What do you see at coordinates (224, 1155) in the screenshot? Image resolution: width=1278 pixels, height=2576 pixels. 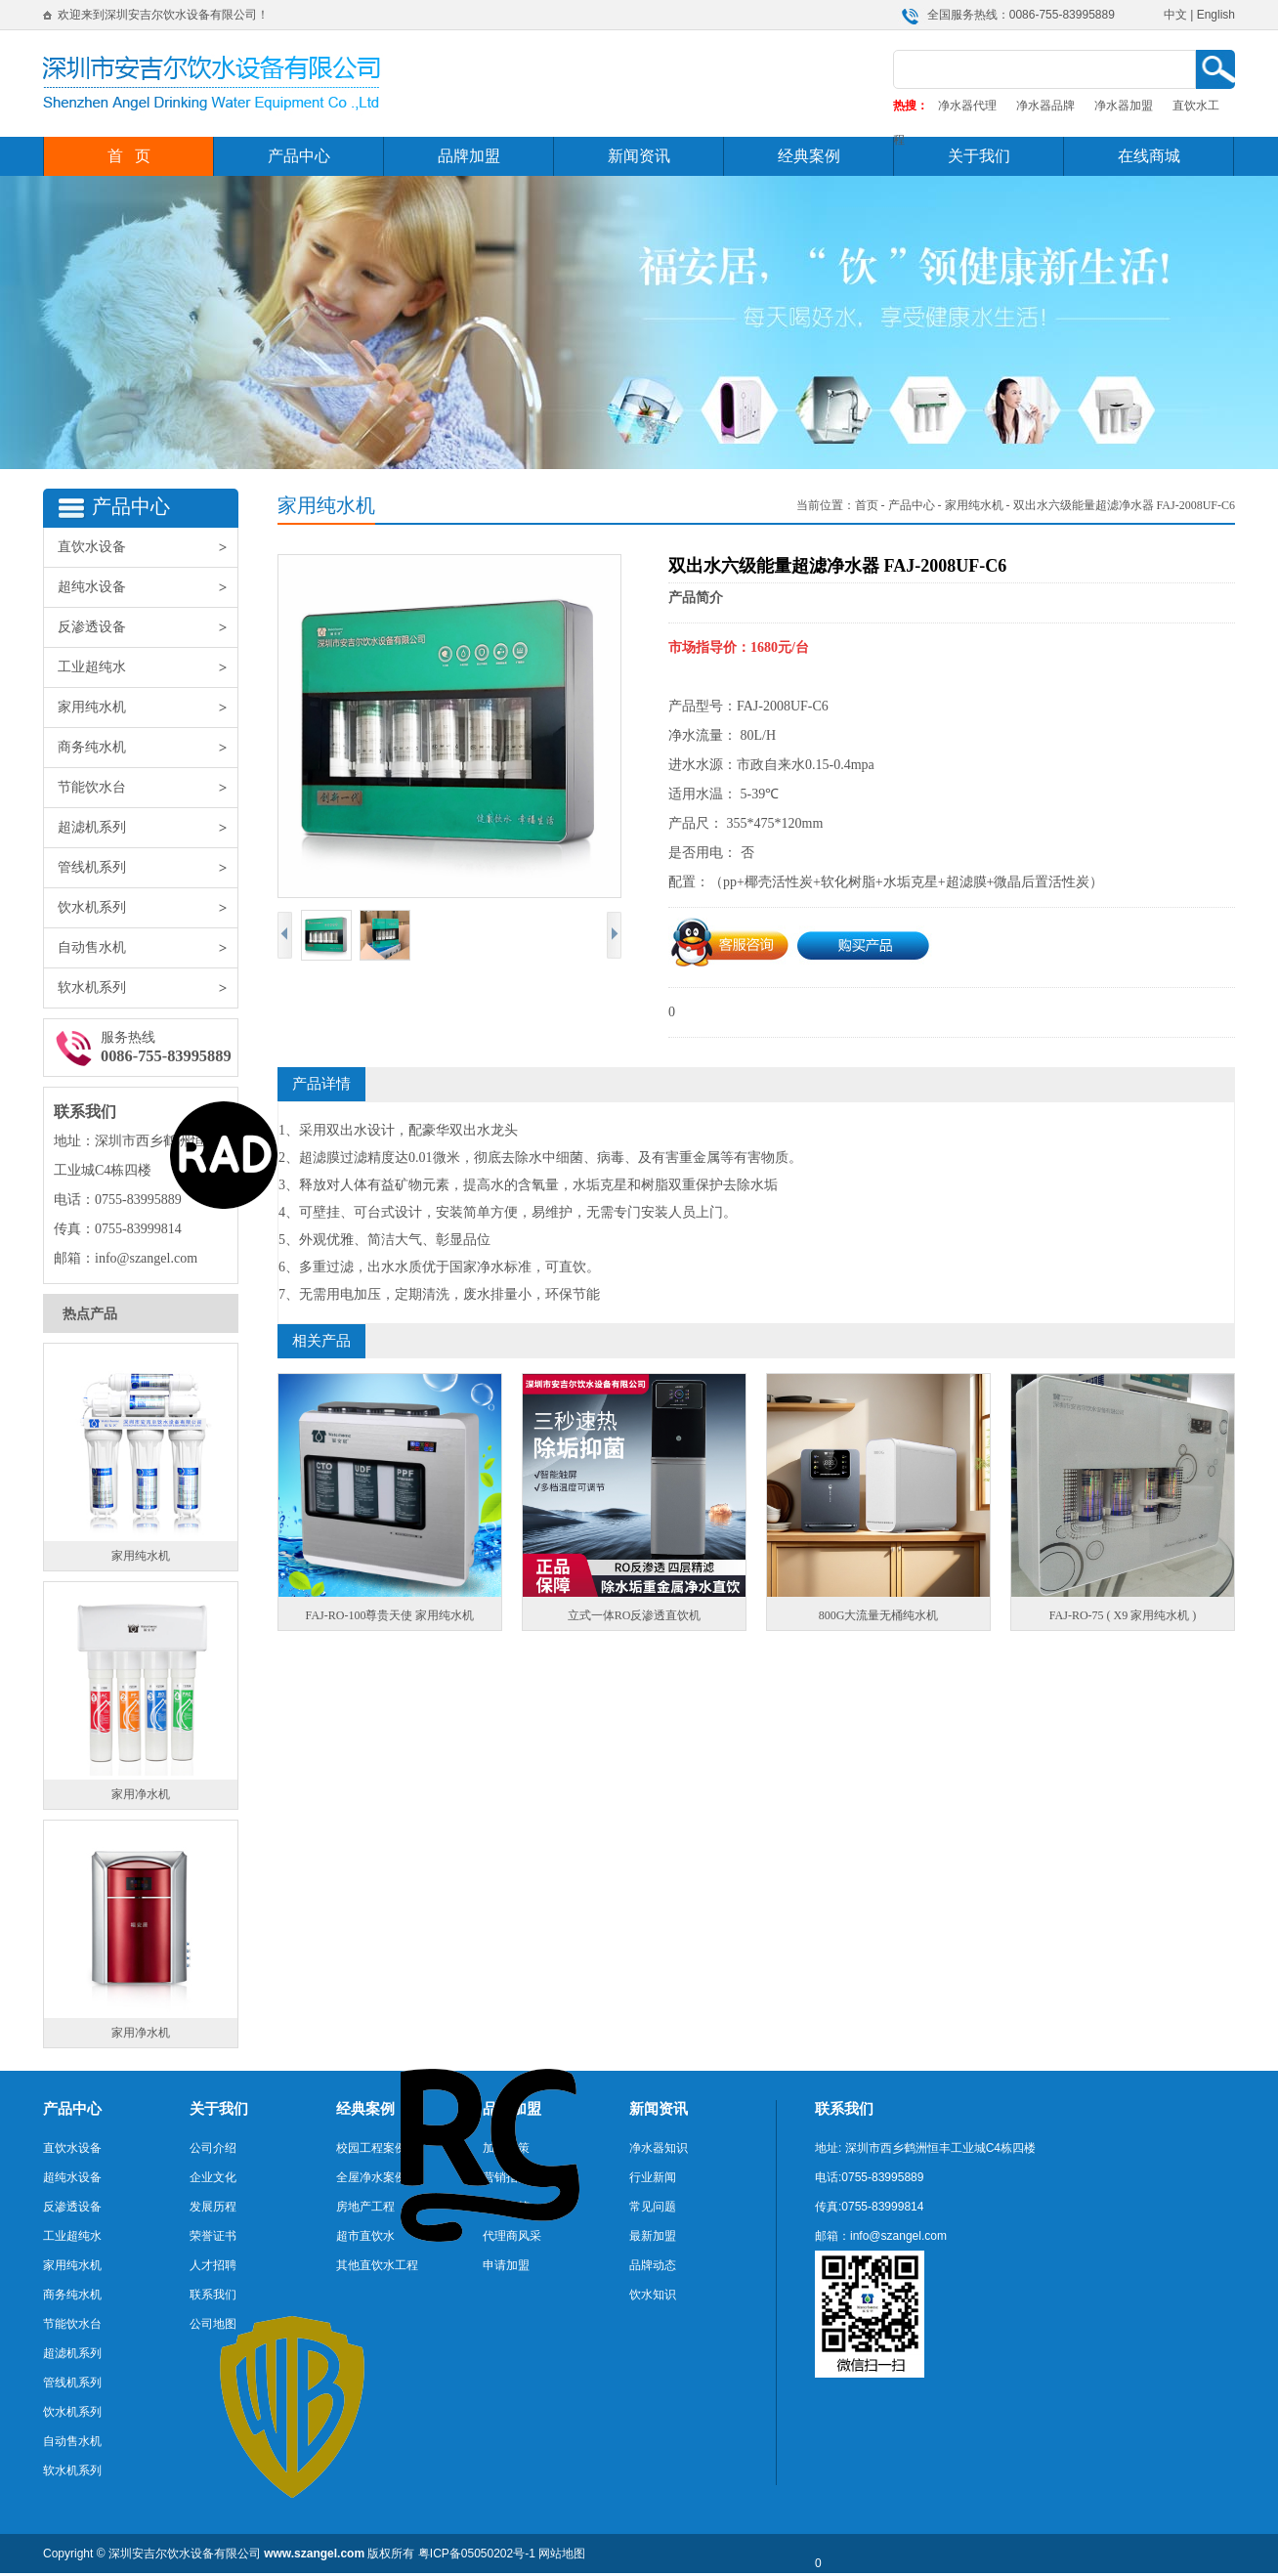 I see `launch RAD Studio application` at bounding box center [224, 1155].